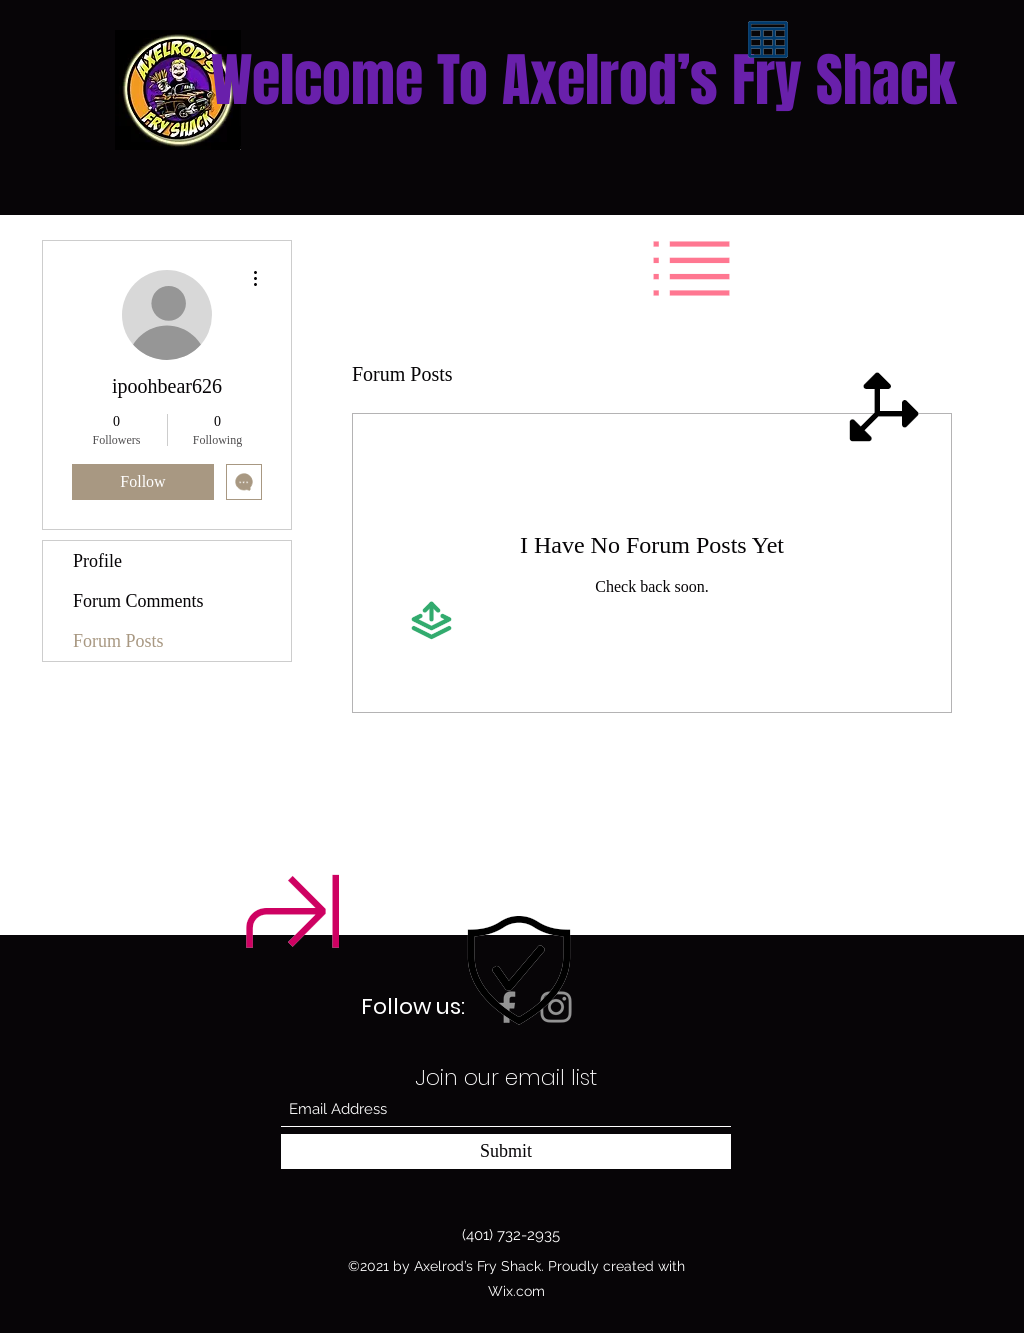  I want to click on move cursor to next tab stop, so click(286, 908).